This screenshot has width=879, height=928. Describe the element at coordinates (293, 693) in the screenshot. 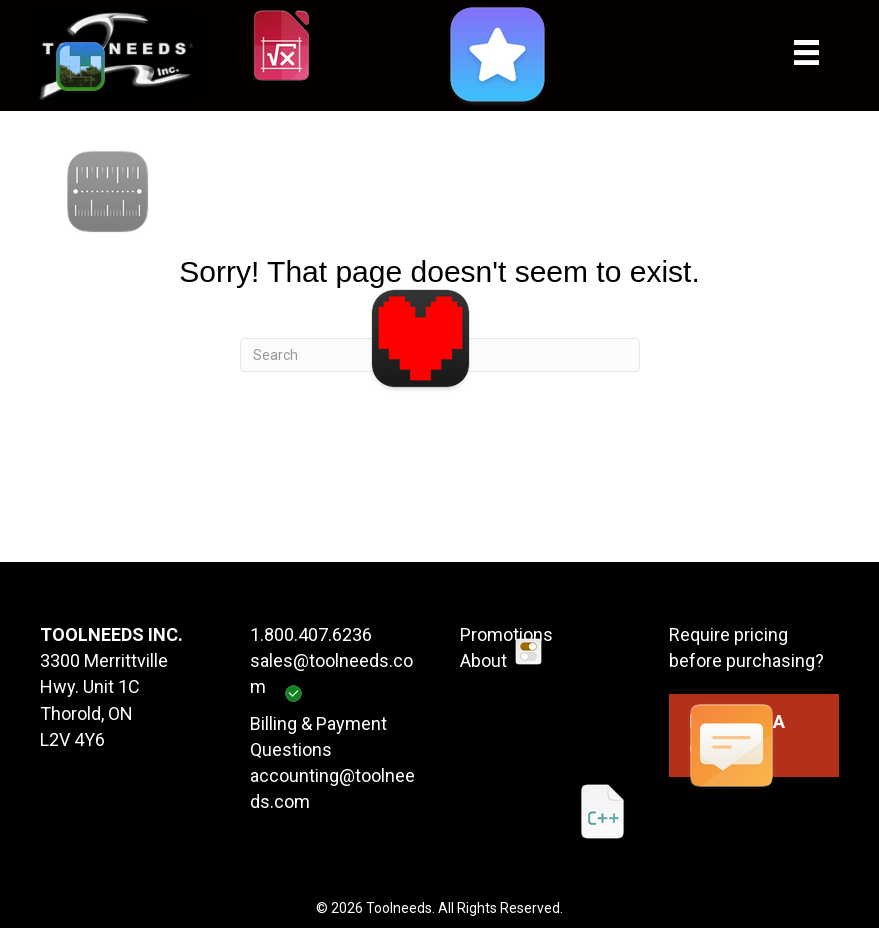

I see `indicates file is synced and shared successfully` at that location.